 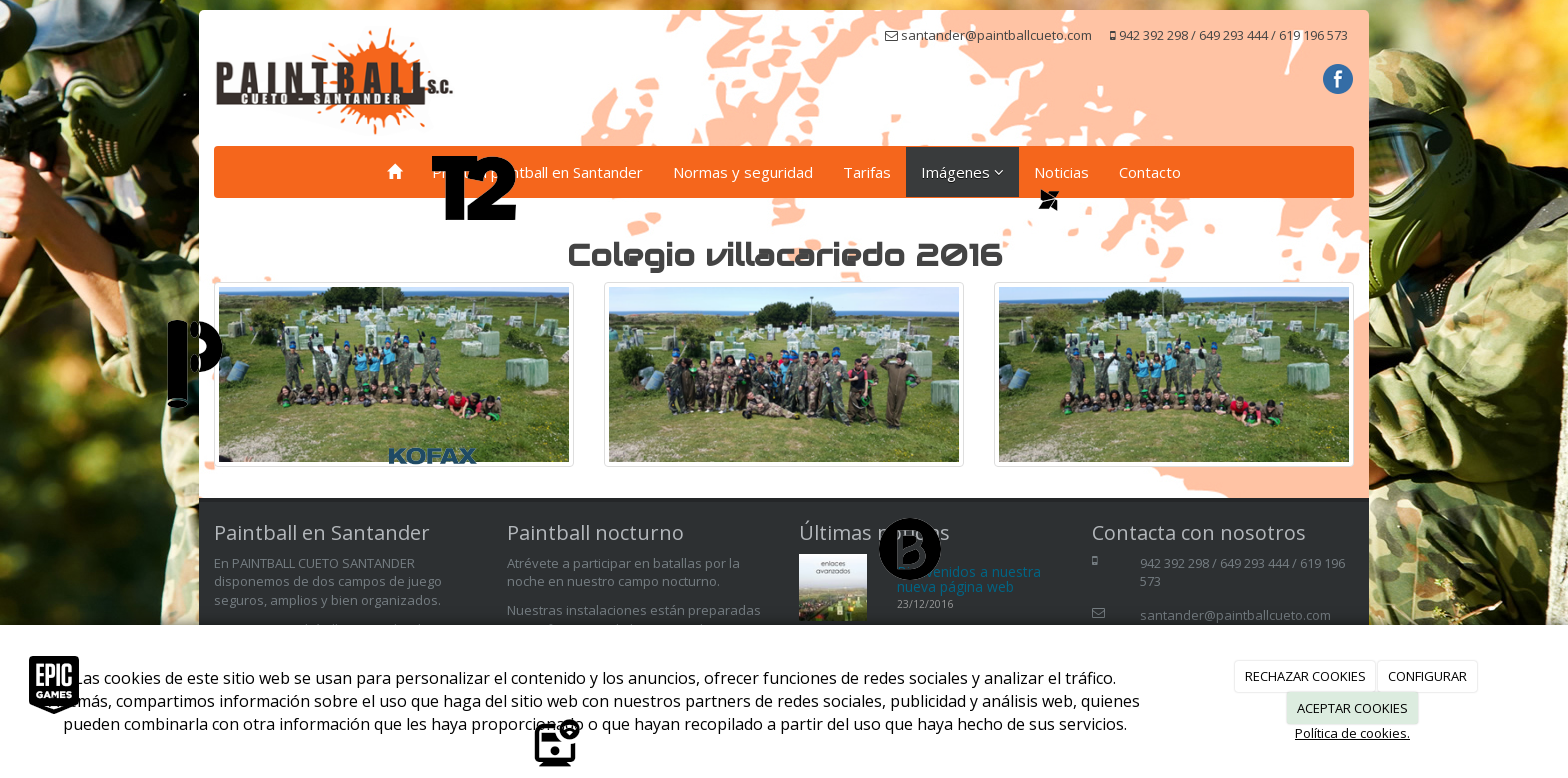 I want to click on visit take-two interactive software website, so click(x=474, y=188).